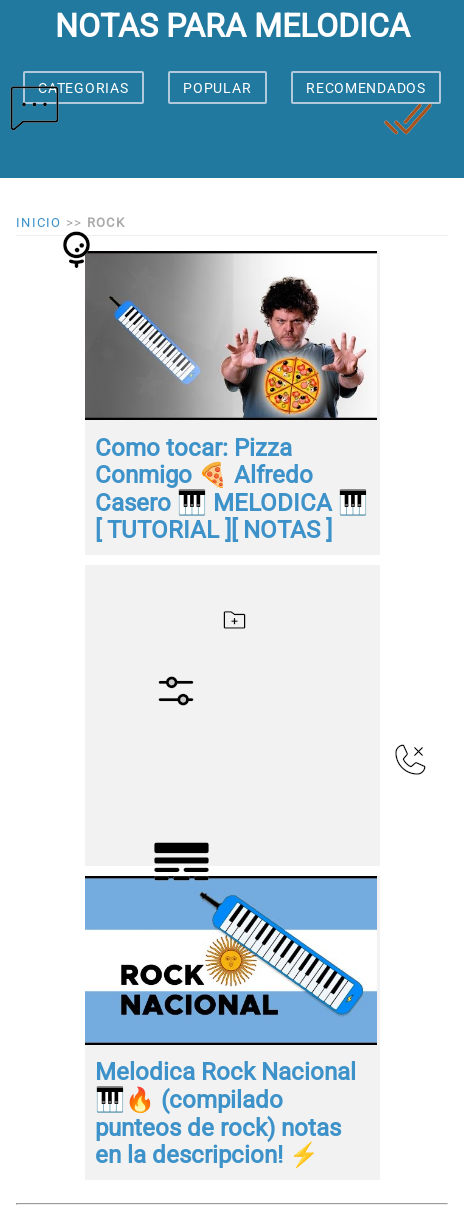 The height and width of the screenshot is (1231, 464). What do you see at coordinates (176, 691) in the screenshot?
I see `adjust settings or preferences` at bounding box center [176, 691].